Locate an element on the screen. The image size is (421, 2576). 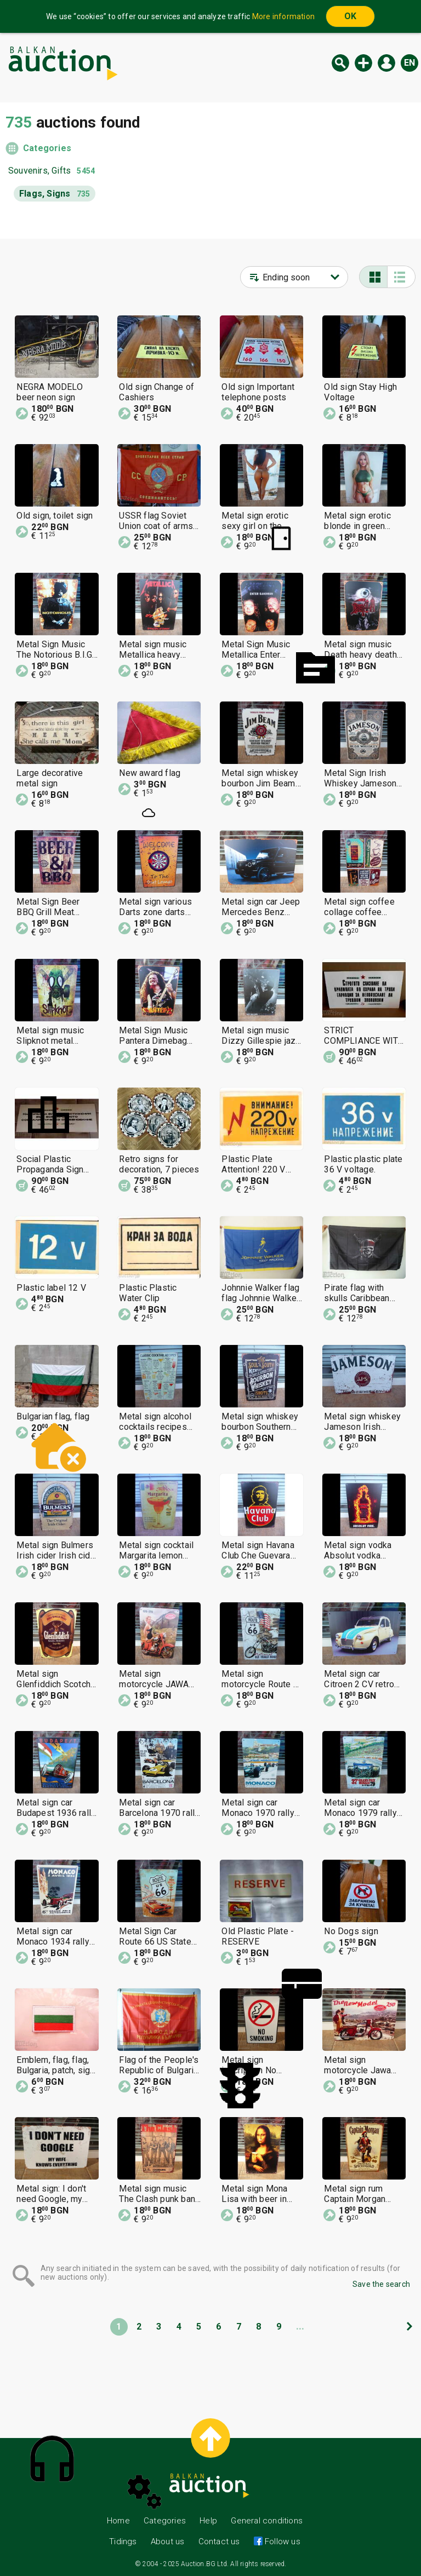
switch to compact view layout is located at coordinates (300, 1983).